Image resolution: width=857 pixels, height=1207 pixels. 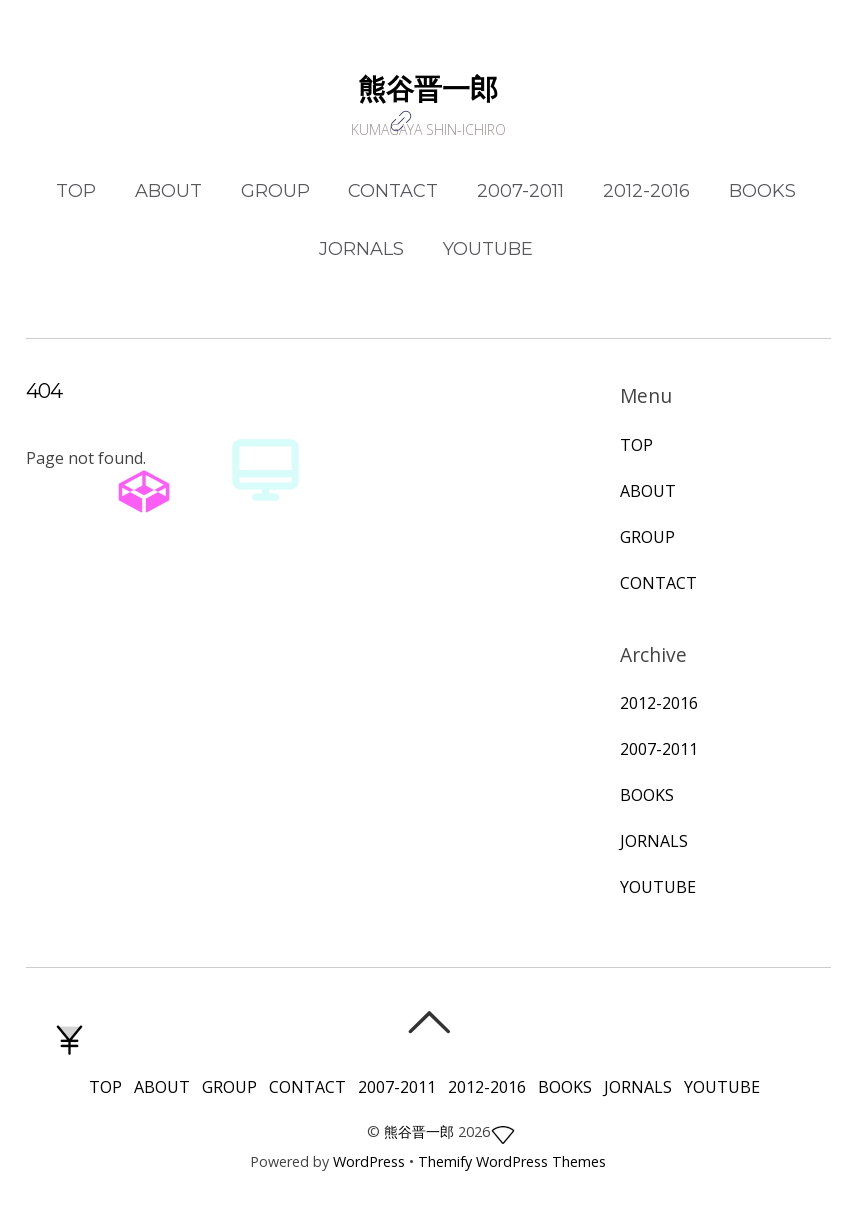 What do you see at coordinates (401, 121) in the screenshot?
I see `copy link to clipboard` at bounding box center [401, 121].